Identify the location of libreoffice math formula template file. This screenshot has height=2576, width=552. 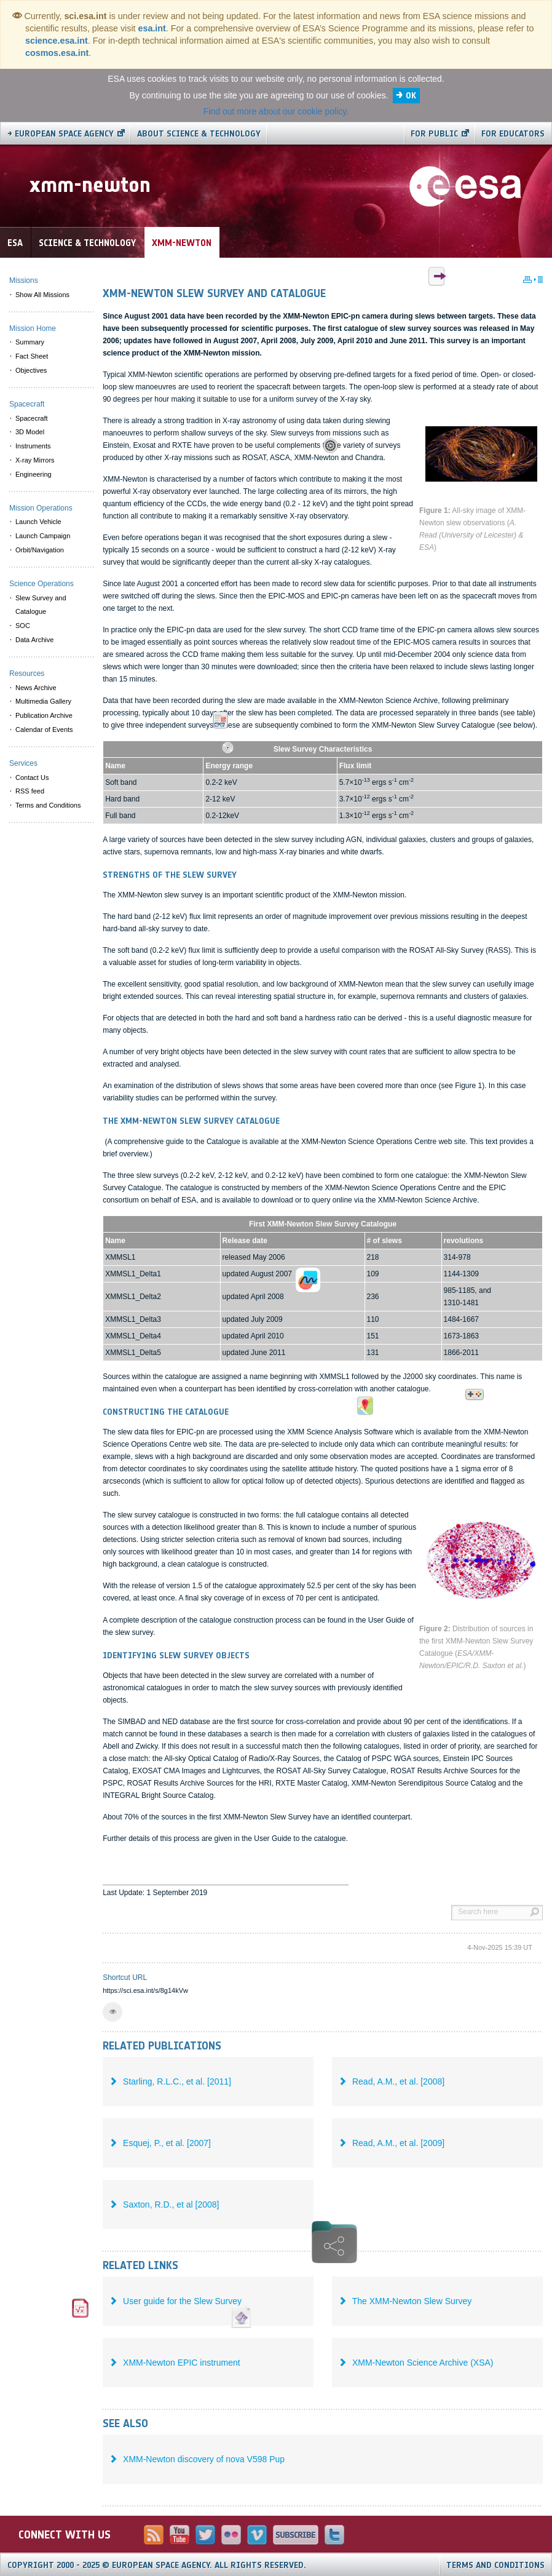
(80, 2308).